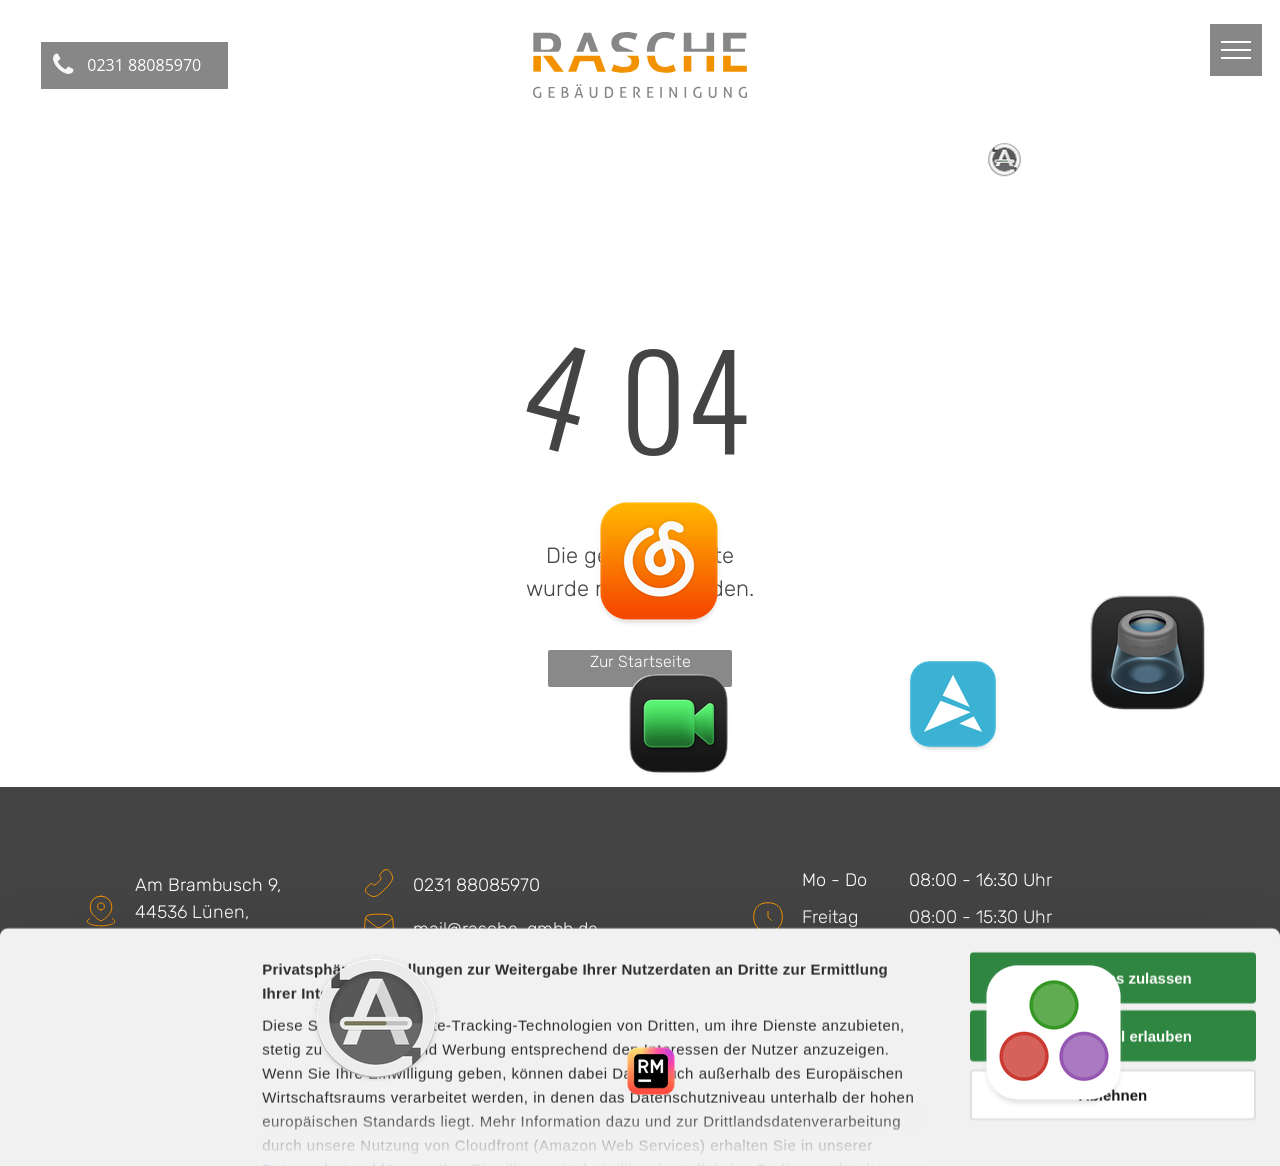 The width and height of the screenshot is (1280, 1166). Describe the element at coordinates (953, 704) in the screenshot. I see `launch the artix linux application` at that location.